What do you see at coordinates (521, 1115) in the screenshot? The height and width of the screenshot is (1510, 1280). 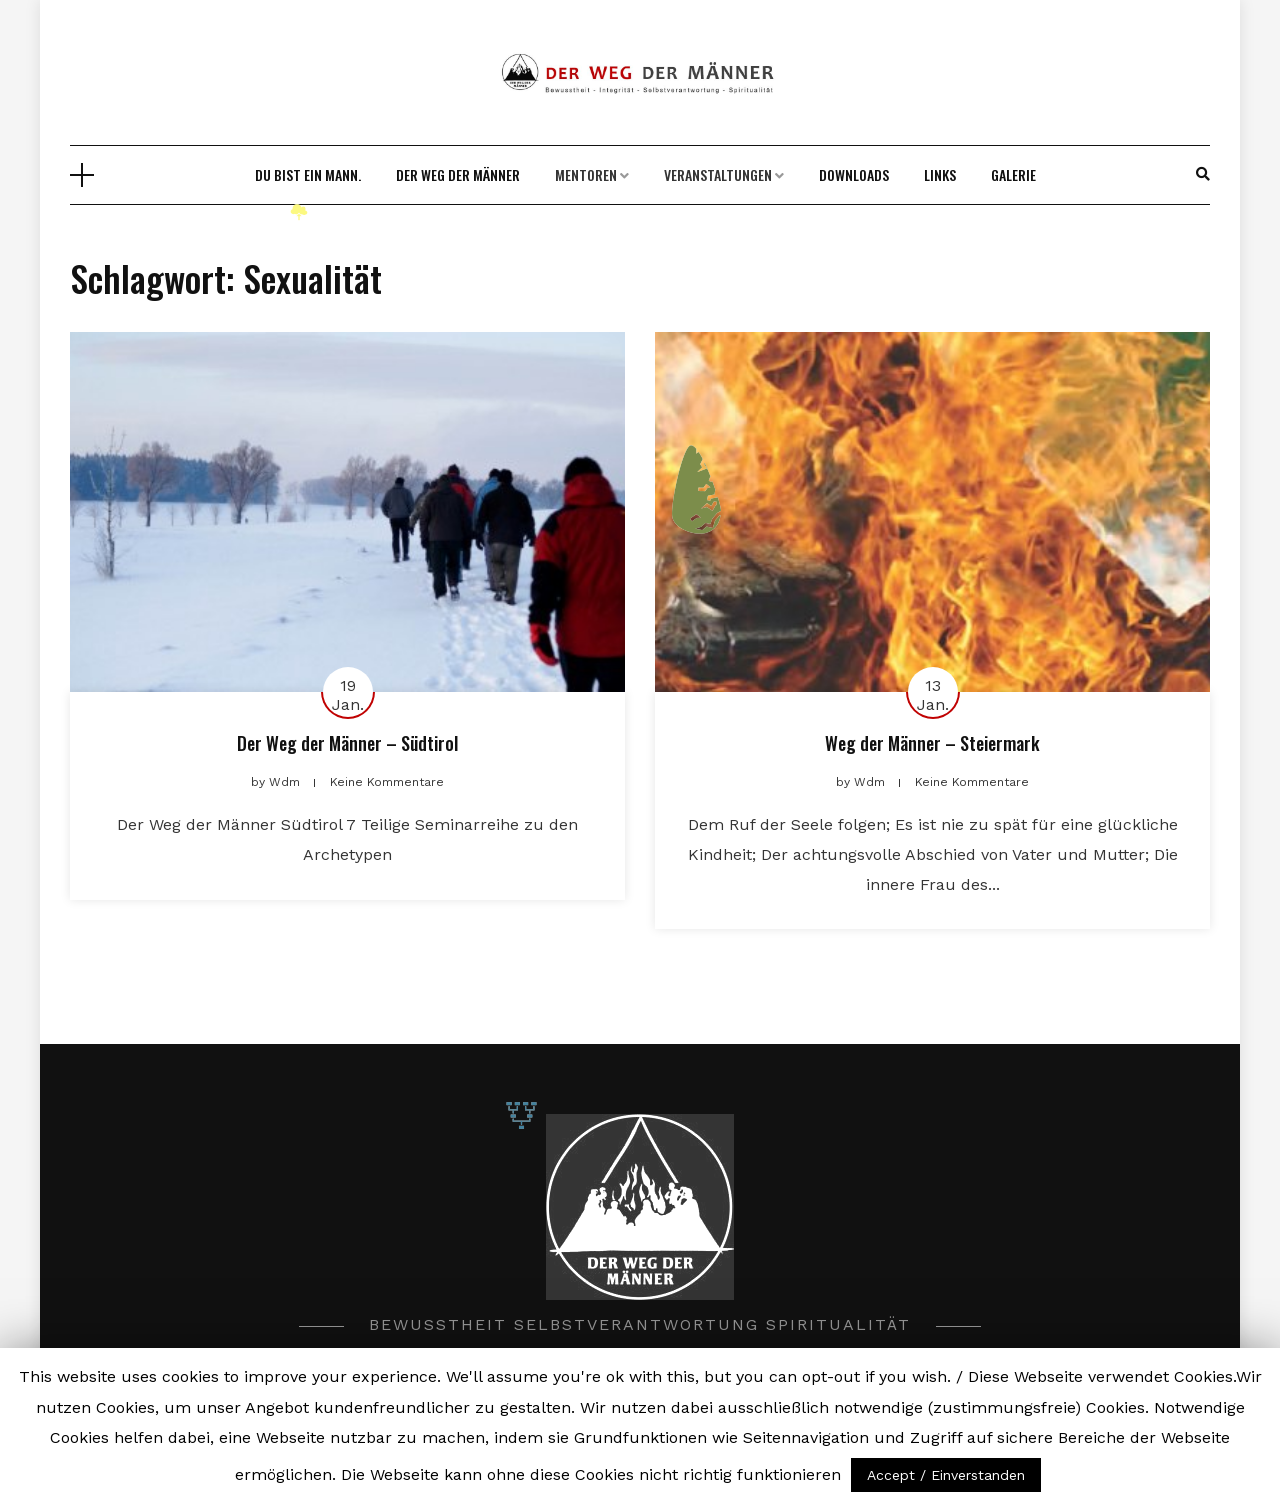 I see `view family tree or genealogy chart` at bounding box center [521, 1115].